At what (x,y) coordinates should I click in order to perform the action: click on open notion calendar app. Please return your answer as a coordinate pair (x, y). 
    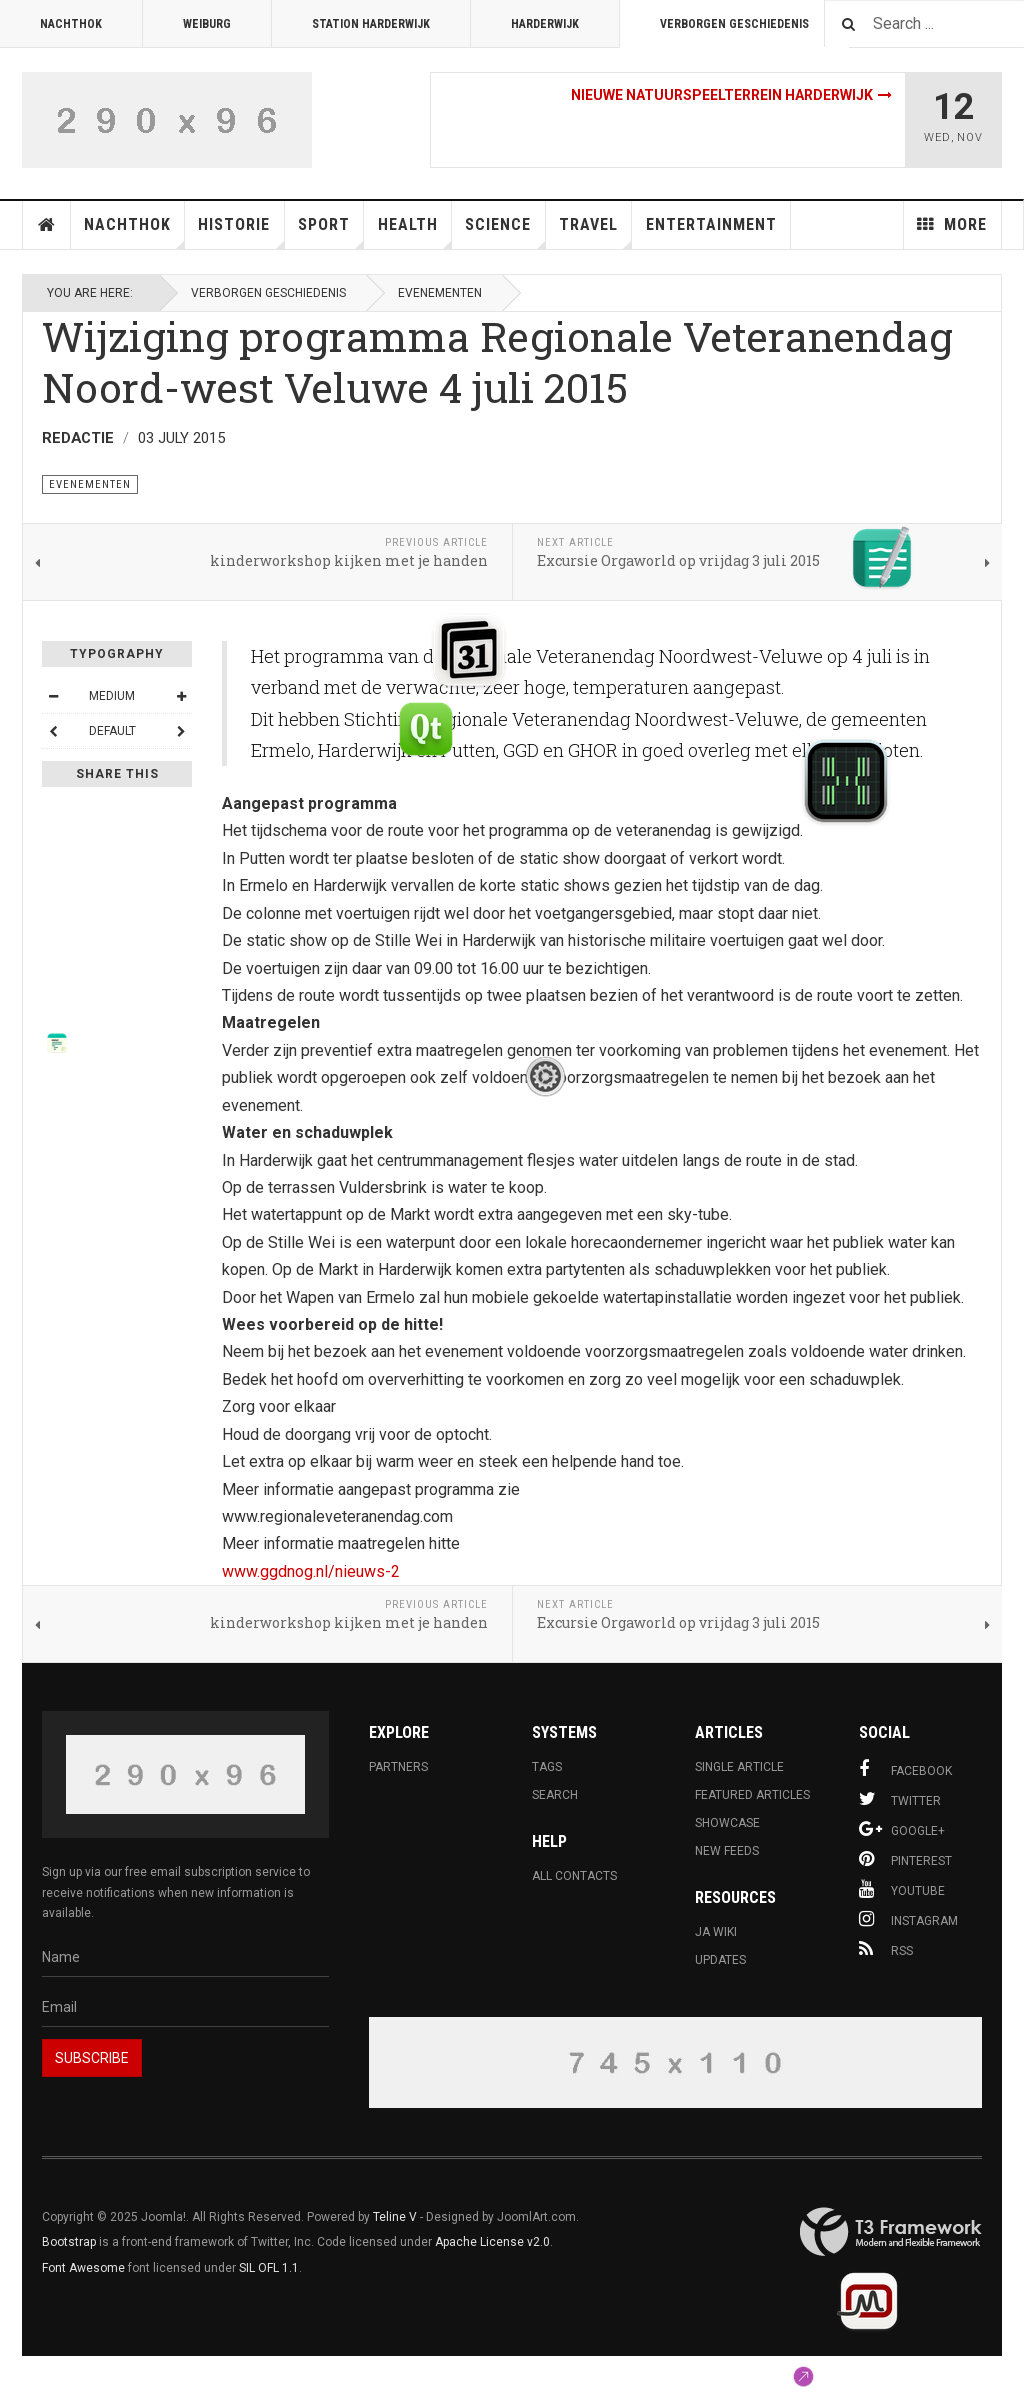
    Looking at the image, I should click on (469, 650).